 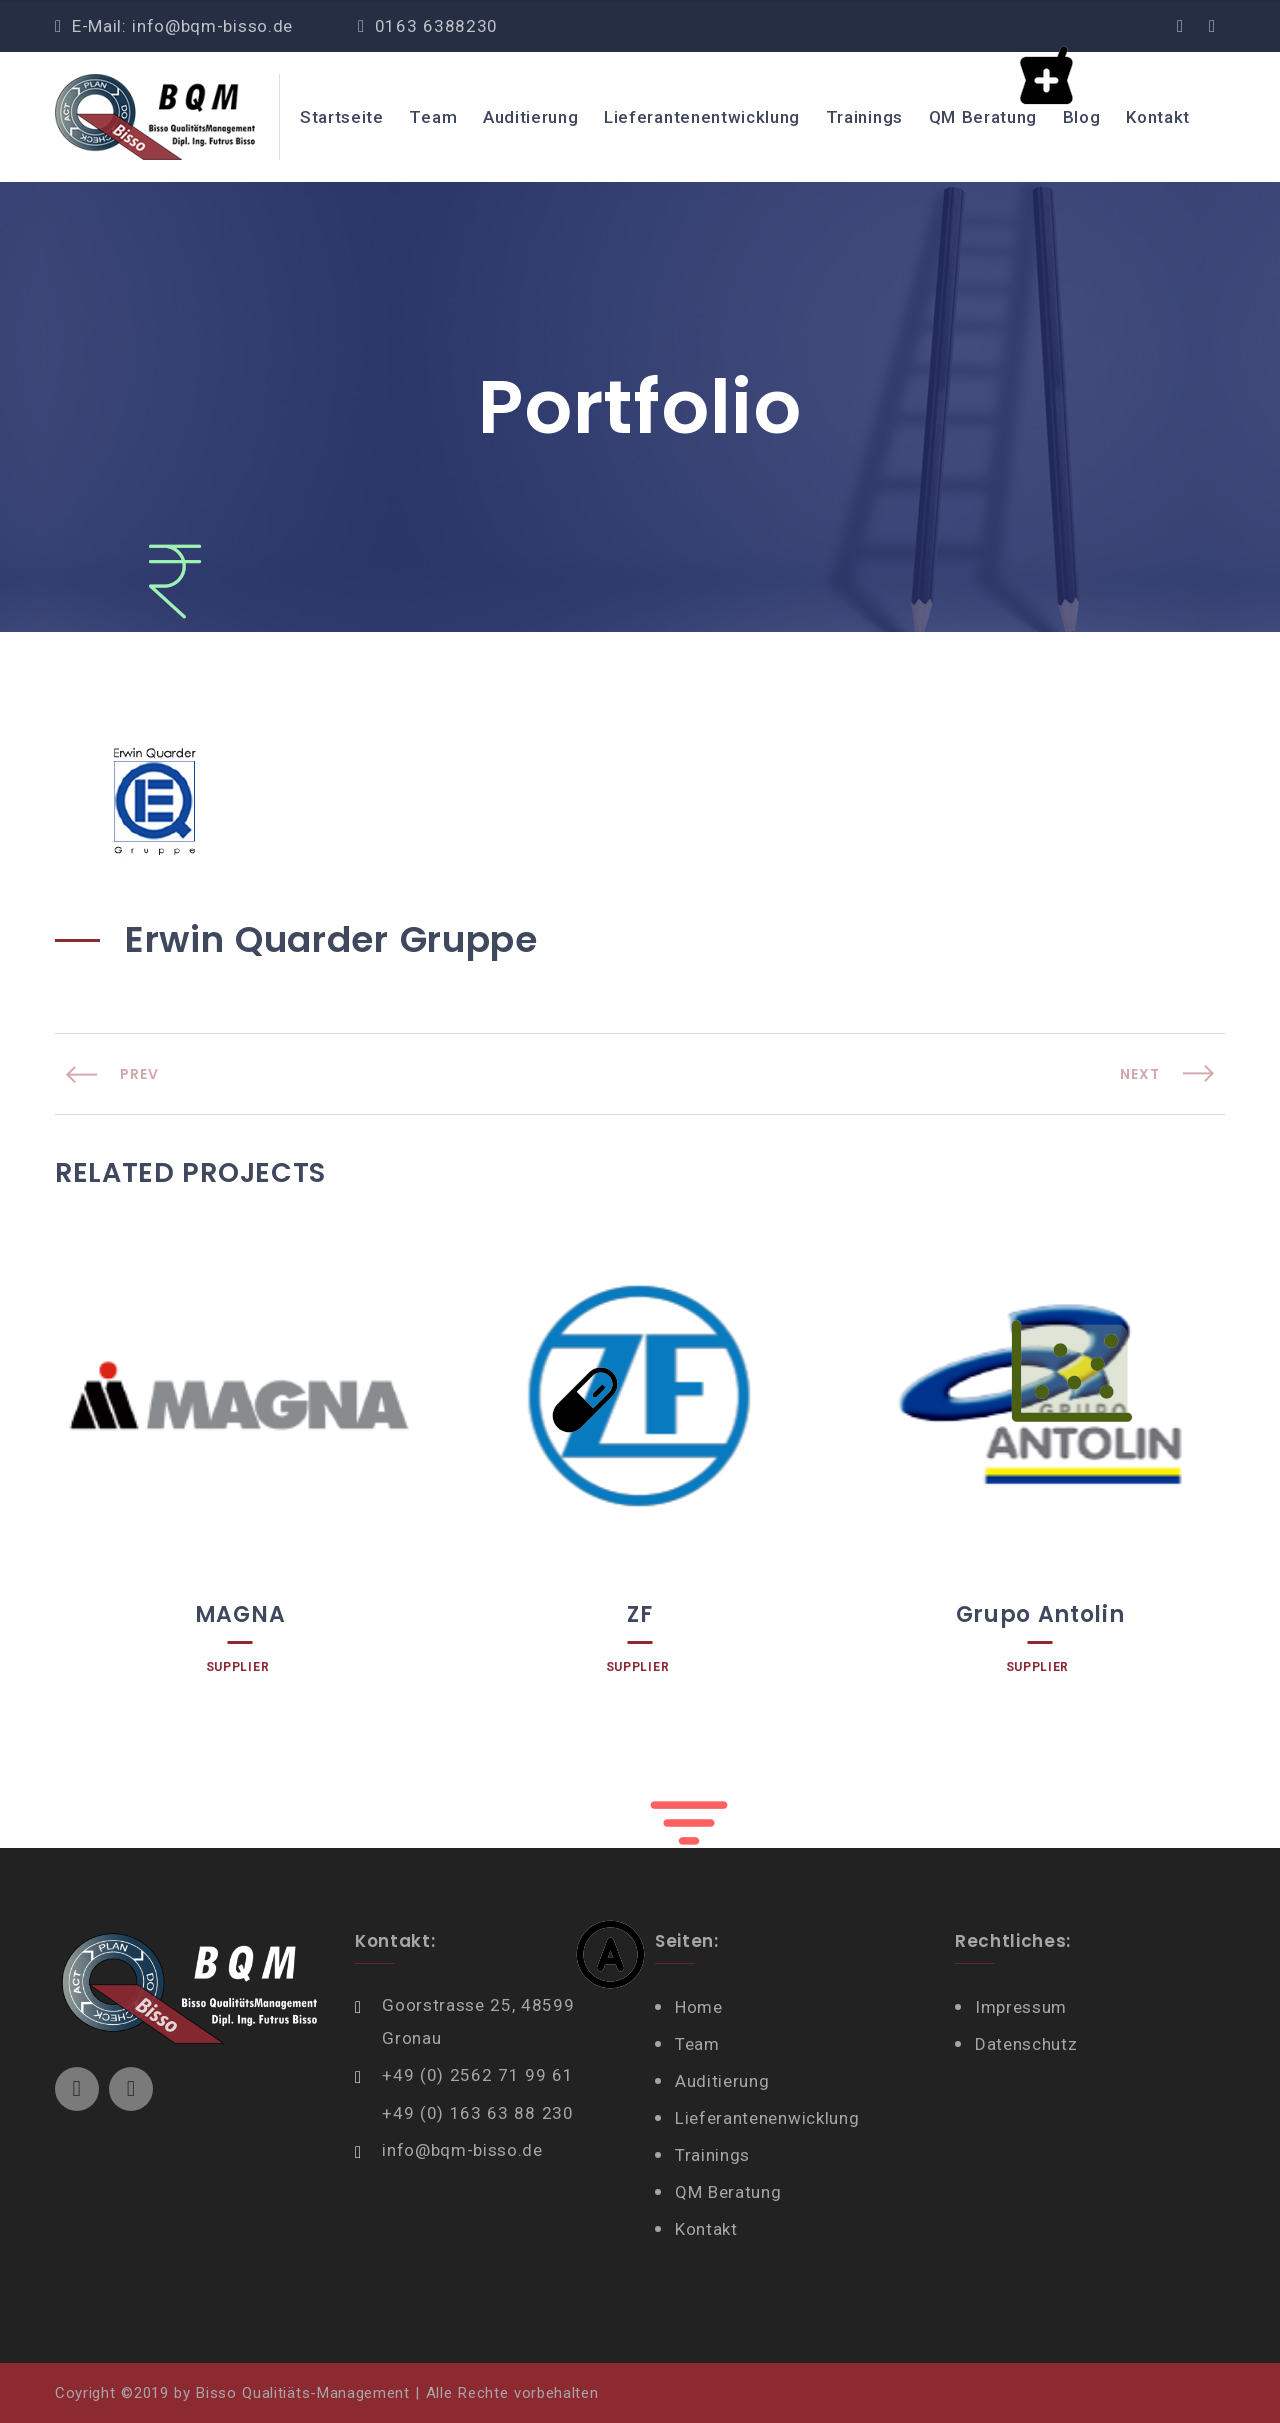 What do you see at coordinates (689, 1823) in the screenshot?
I see `filter or sort list items` at bounding box center [689, 1823].